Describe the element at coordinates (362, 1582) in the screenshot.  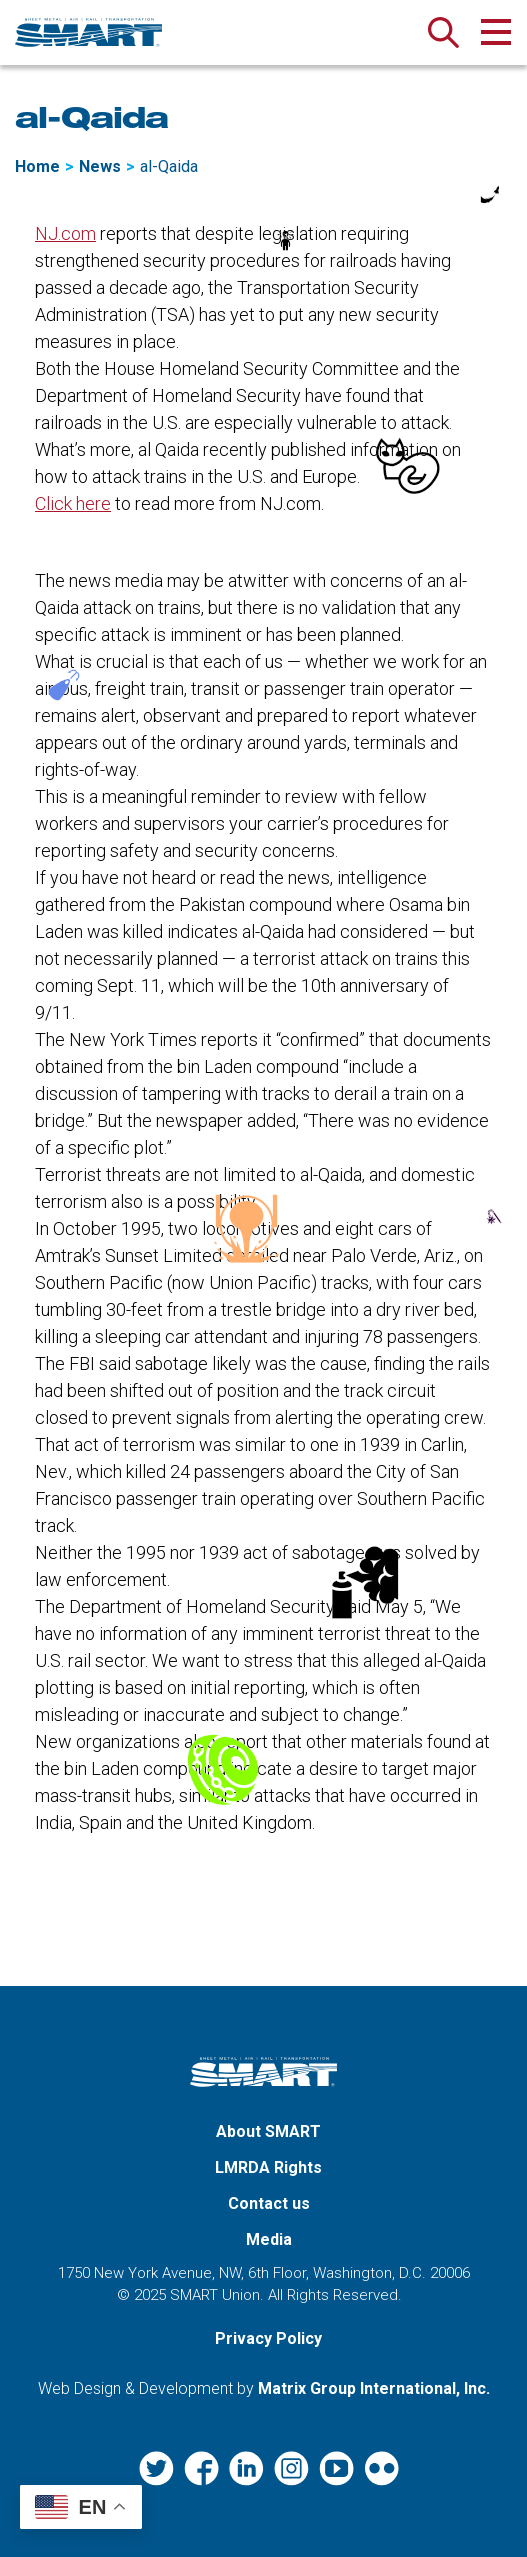
I see `spray paint tool or graffiti feature` at that location.